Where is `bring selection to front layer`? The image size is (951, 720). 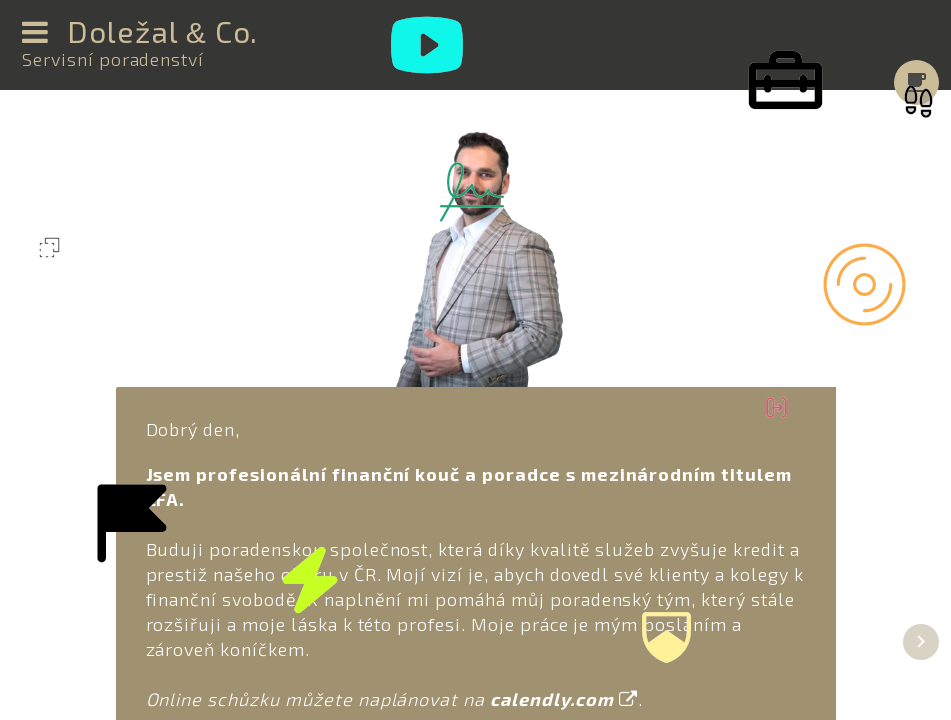
bring selection to front layer is located at coordinates (49, 247).